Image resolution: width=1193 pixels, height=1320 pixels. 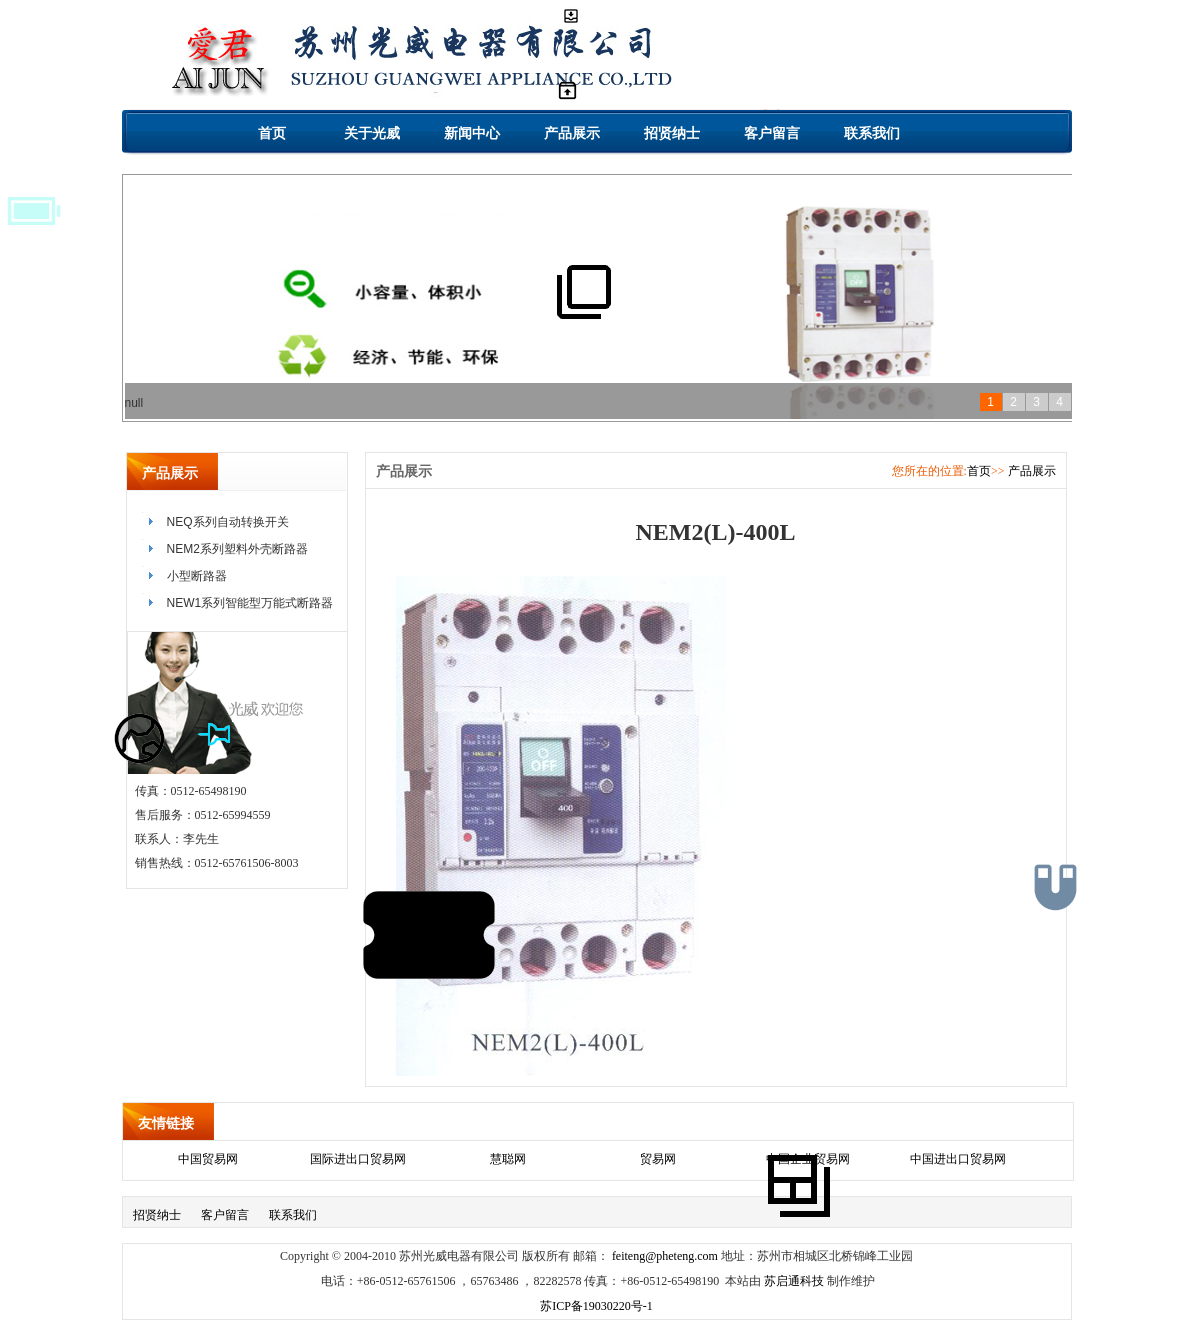 I want to click on switch to international or global settings, so click(x=139, y=738).